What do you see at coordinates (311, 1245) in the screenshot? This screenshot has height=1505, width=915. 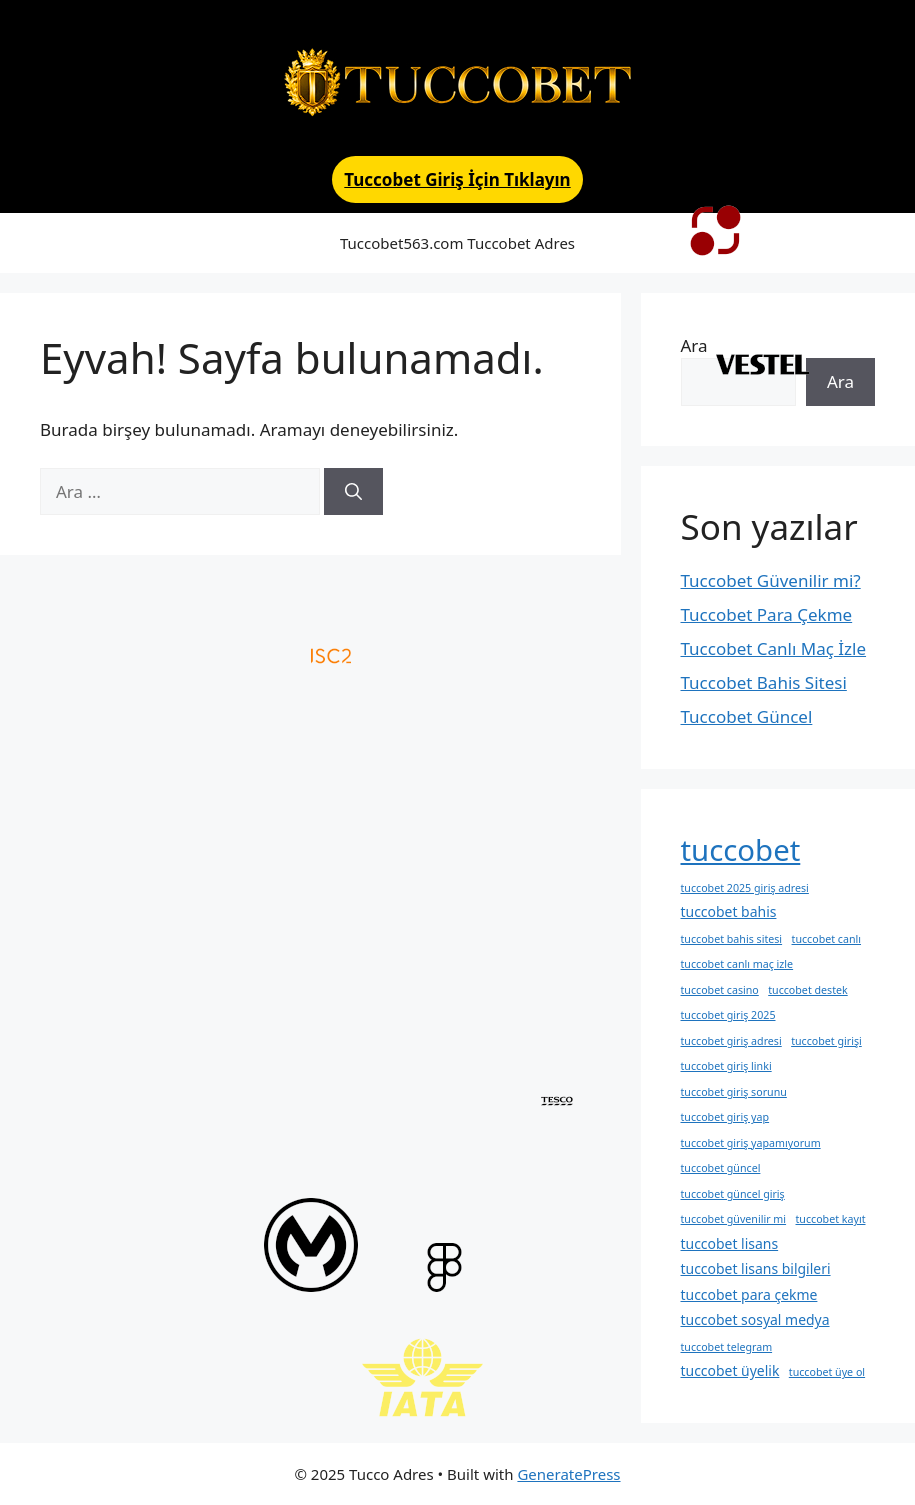 I see `mulesoft logo` at bounding box center [311, 1245].